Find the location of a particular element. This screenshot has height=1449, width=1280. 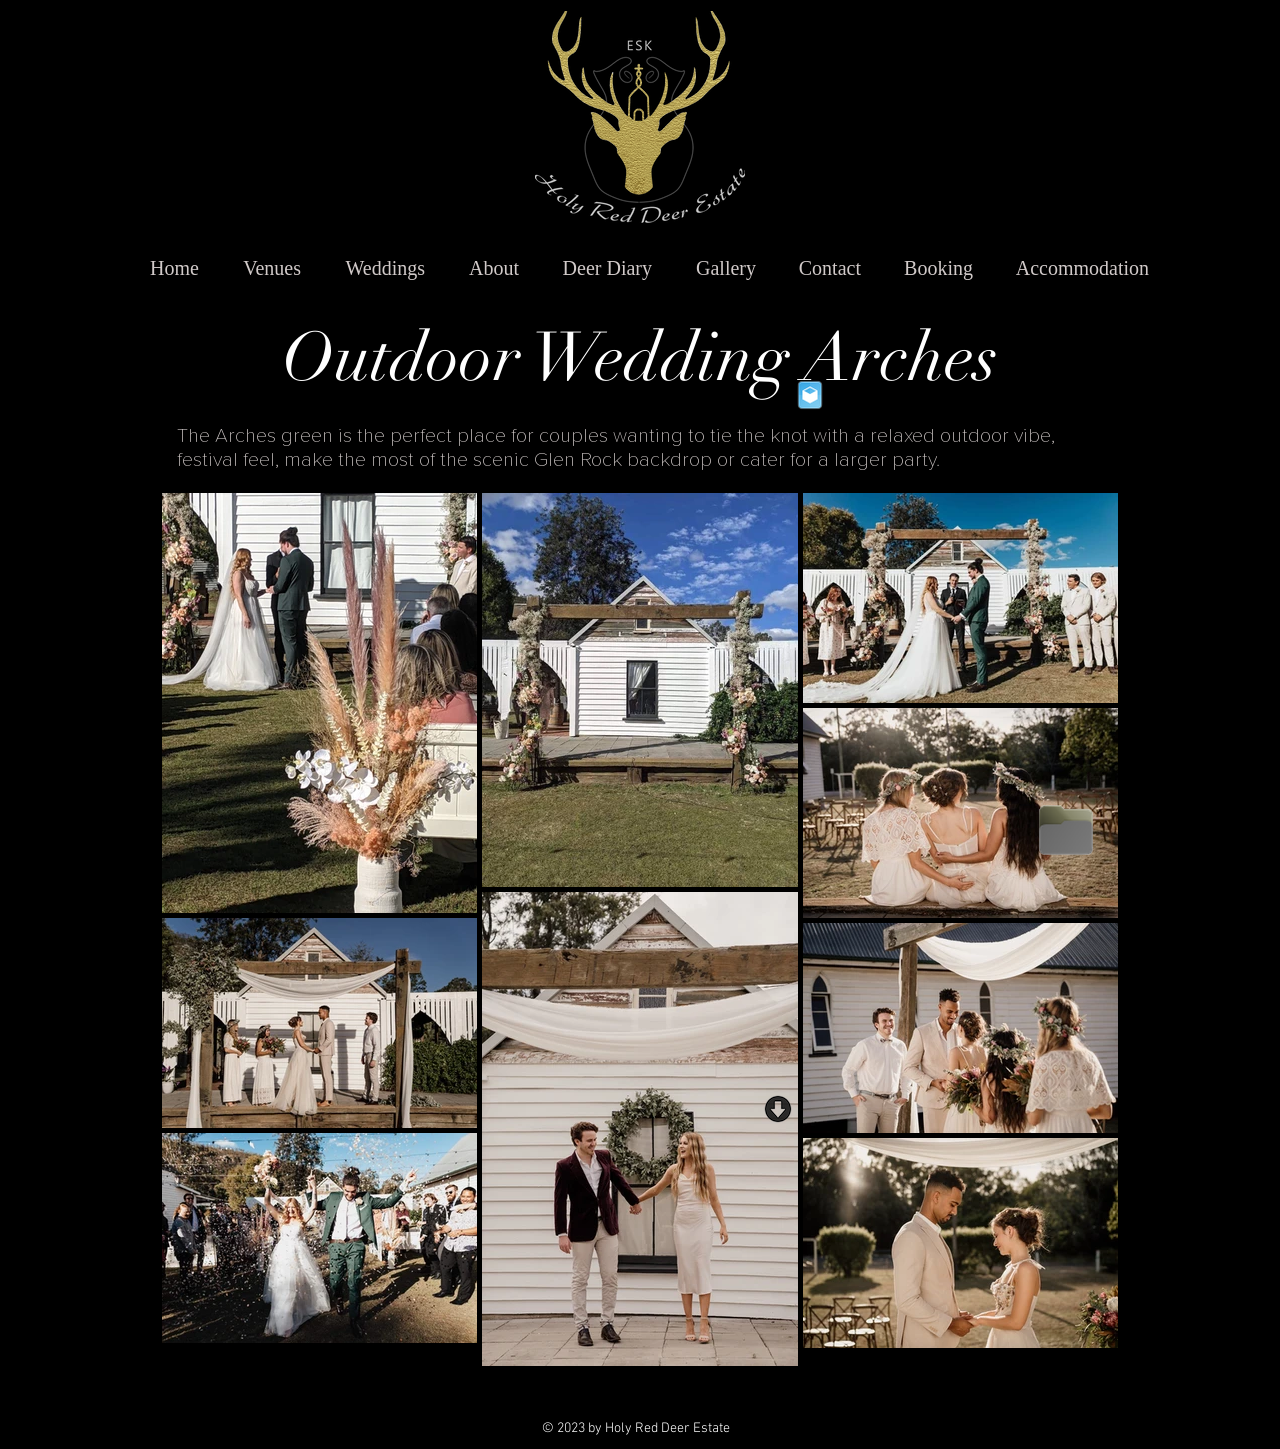

access your downloads folder is located at coordinates (778, 1109).